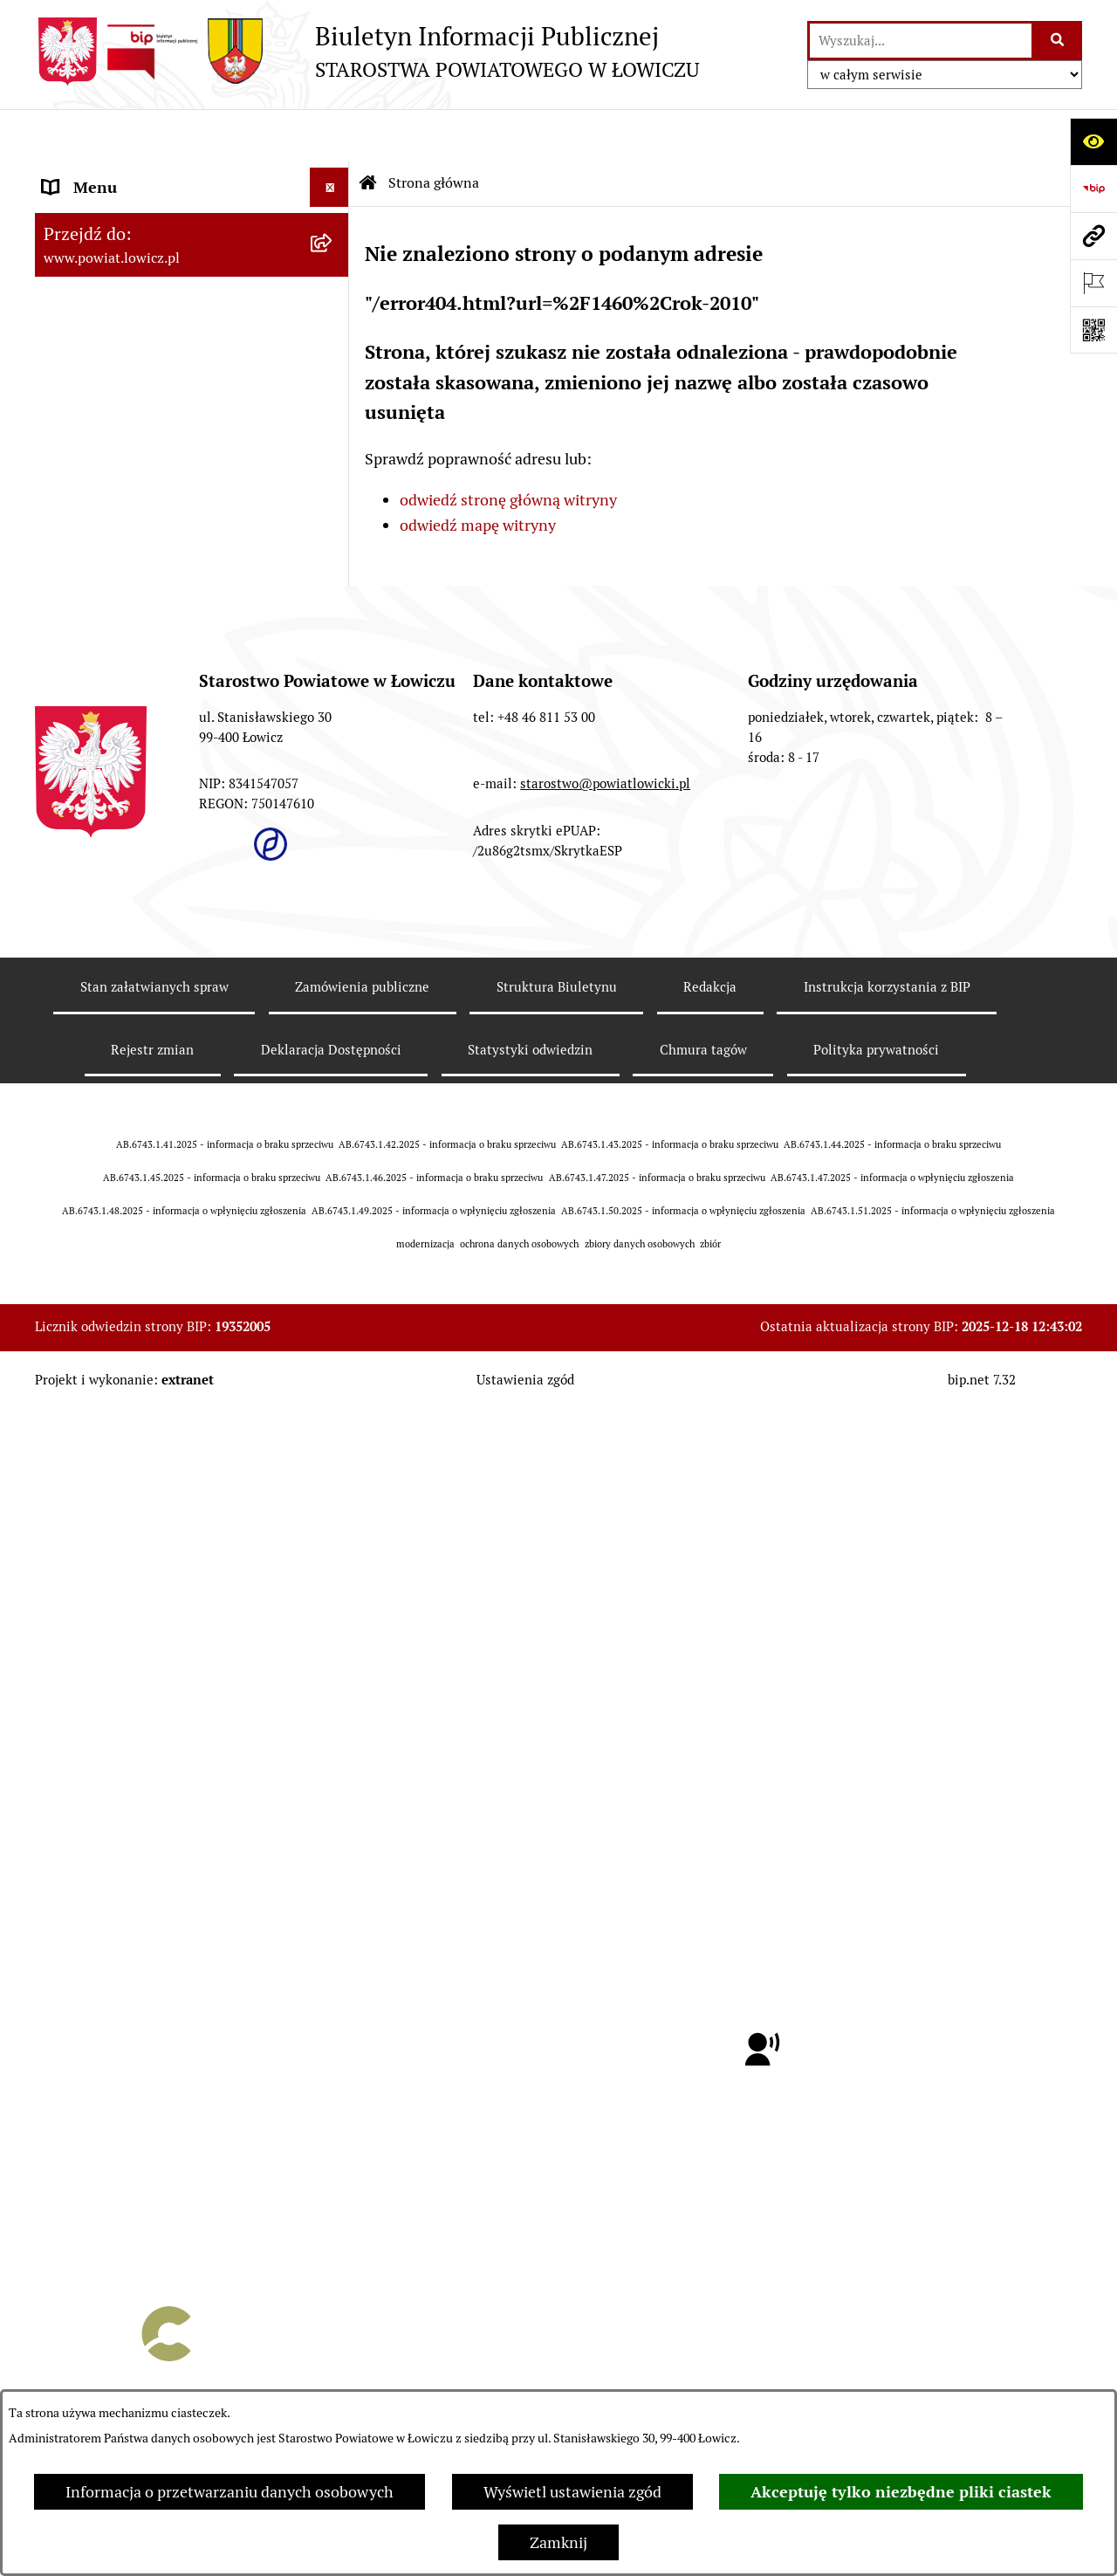 This screenshot has width=1117, height=2576. What do you see at coordinates (271, 844) in the screenshot?
I see `yandex cloud platform logo` at bounding box center [271, 844].